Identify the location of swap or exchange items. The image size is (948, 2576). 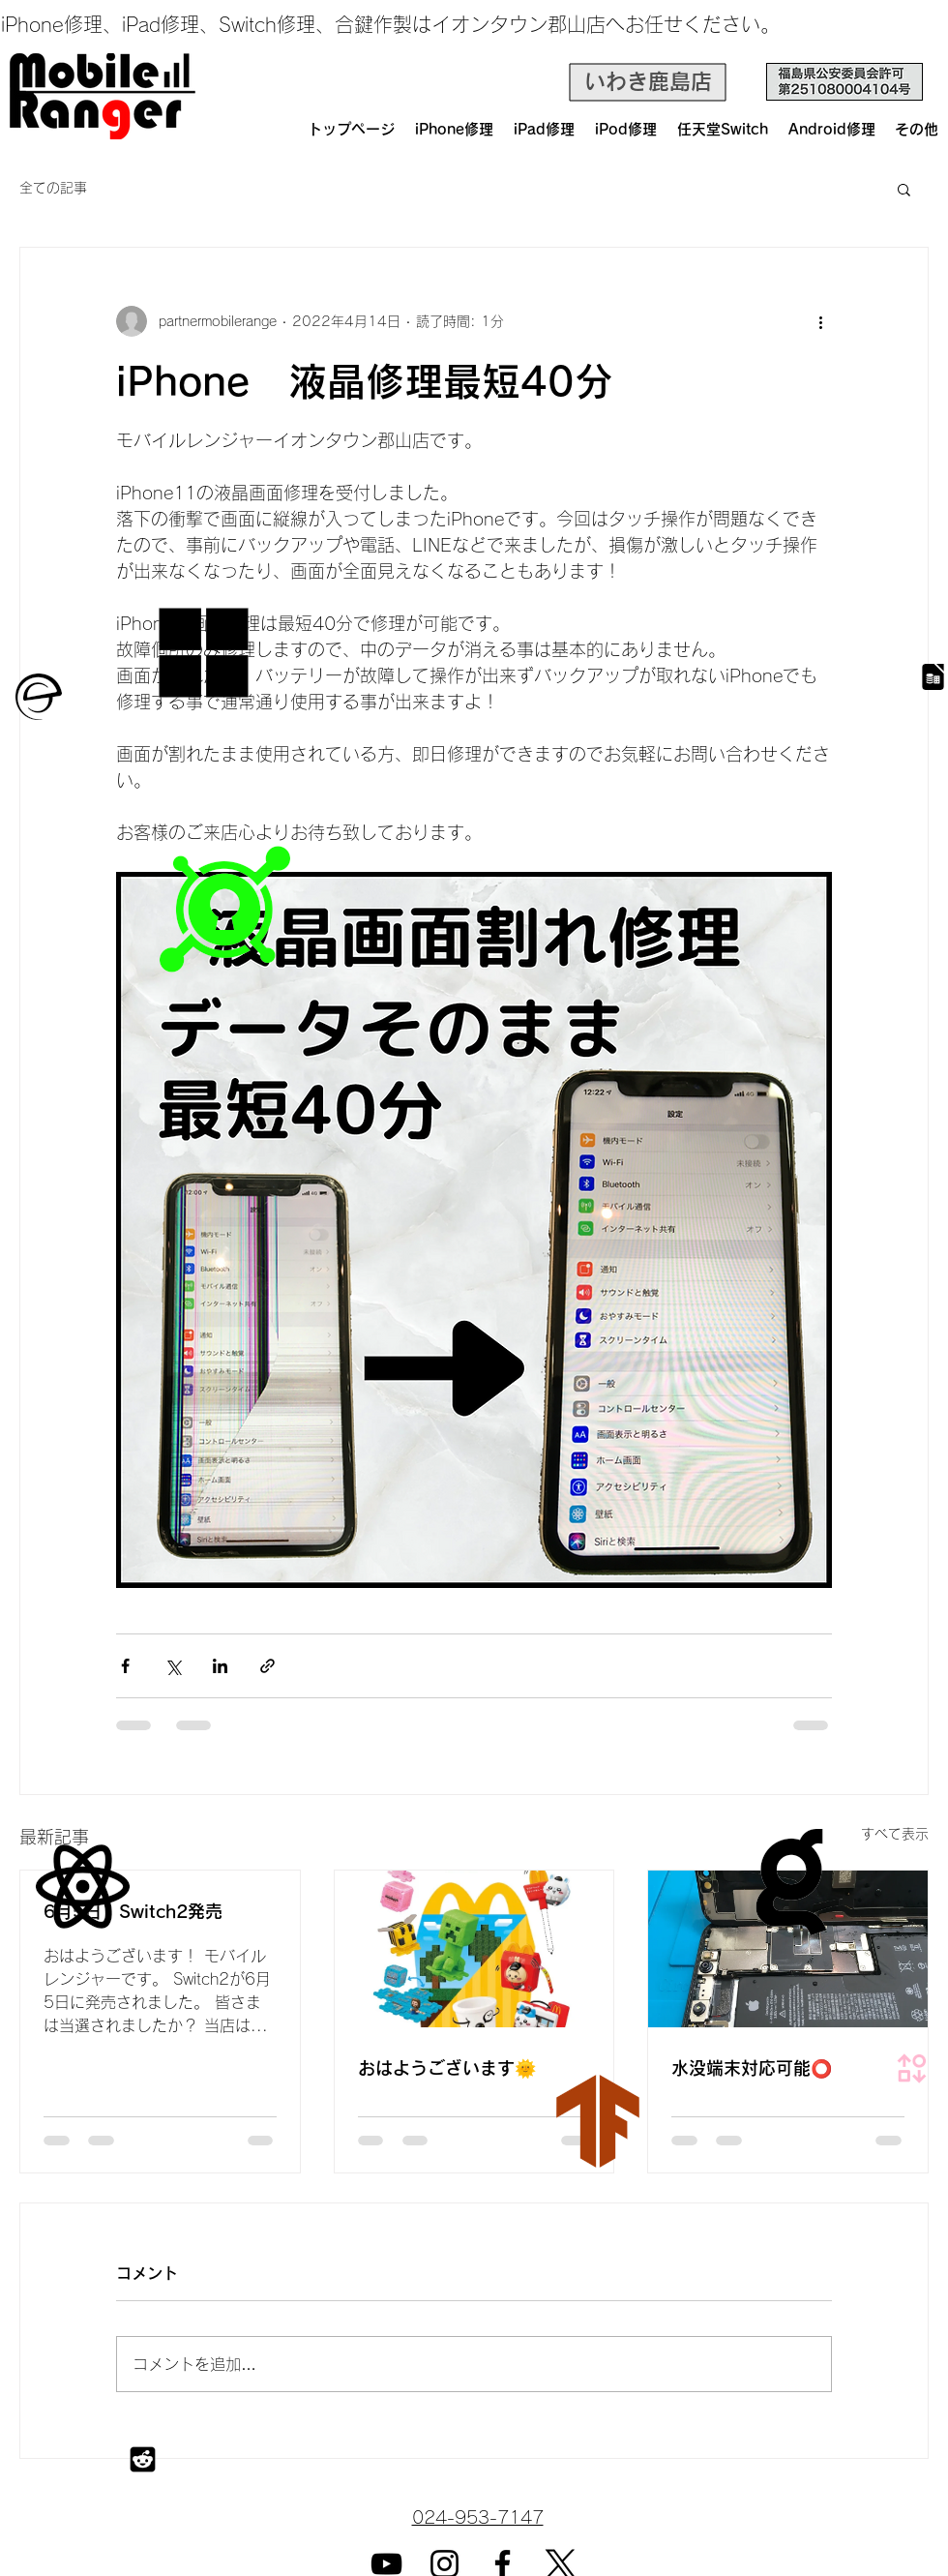
(911, 2068).